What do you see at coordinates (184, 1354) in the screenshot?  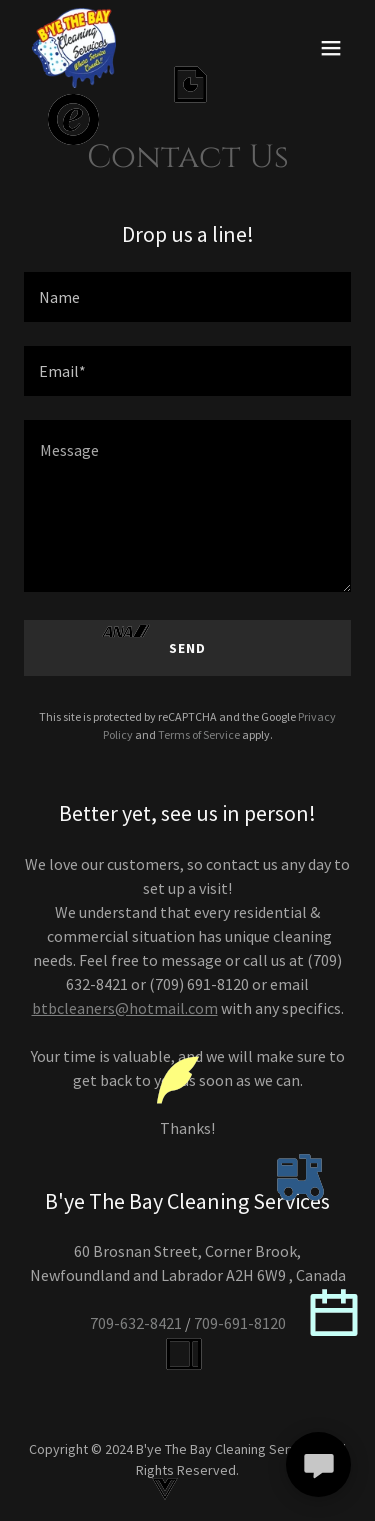 I see `switch to right sidebar layout` at bounding box center [184, 1354].